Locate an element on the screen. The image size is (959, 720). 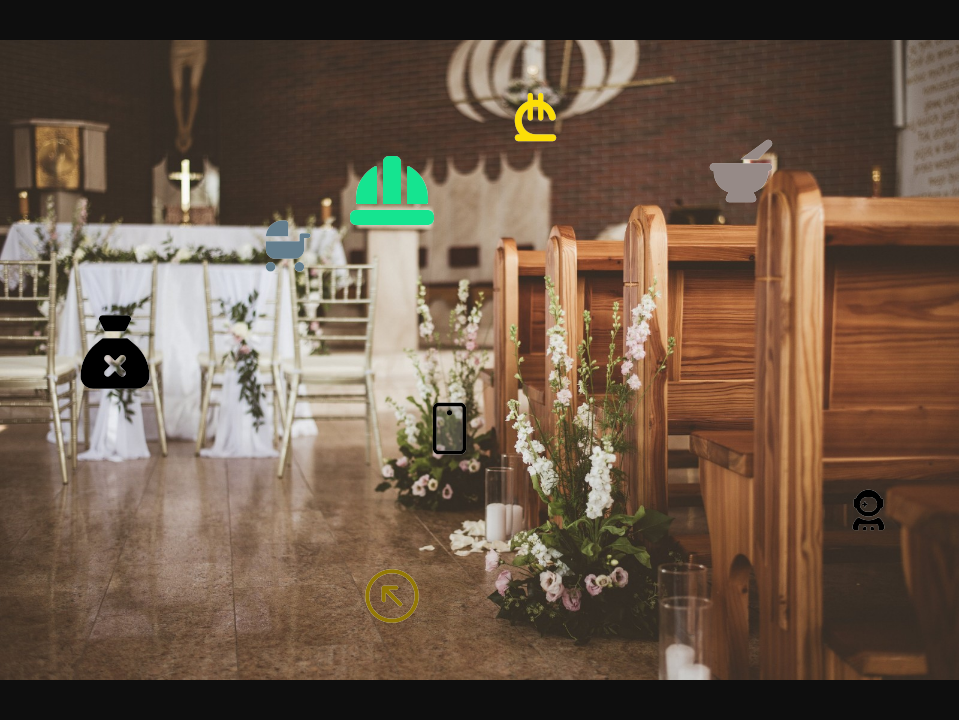
access baby or parenting-related features is located at coordinates (285, 246).